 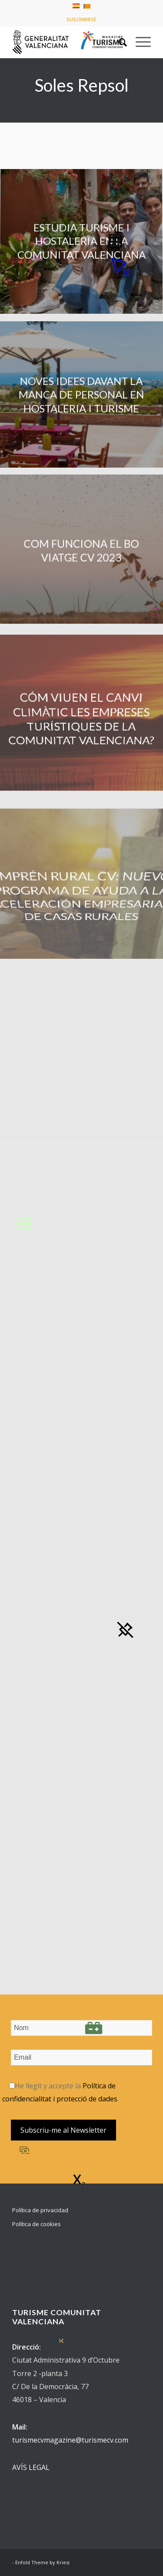 I want to click on check vehicle battery status, so click(x=93, y=2028).